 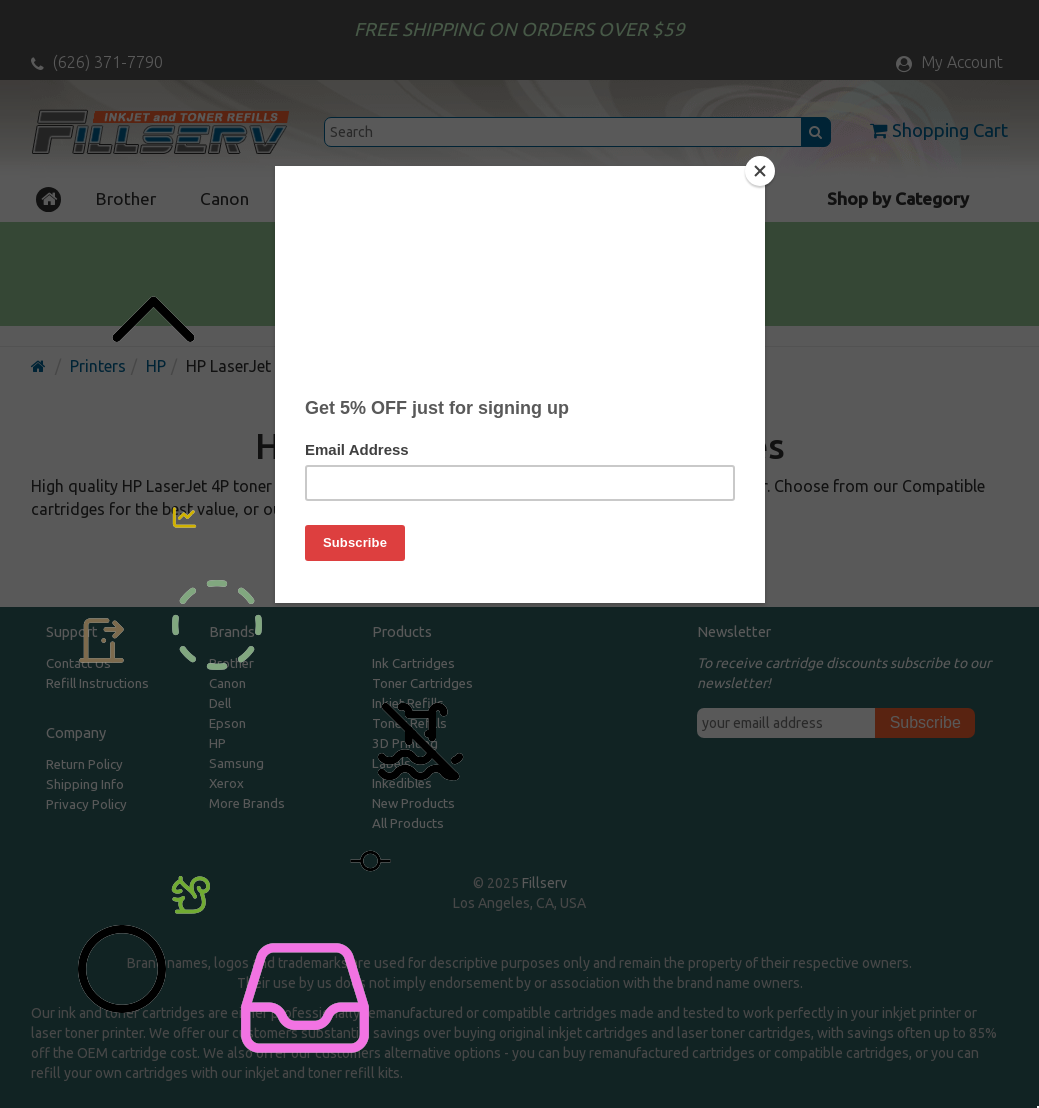 I want to click on create a new draft issue, so click(x=217, y=625).